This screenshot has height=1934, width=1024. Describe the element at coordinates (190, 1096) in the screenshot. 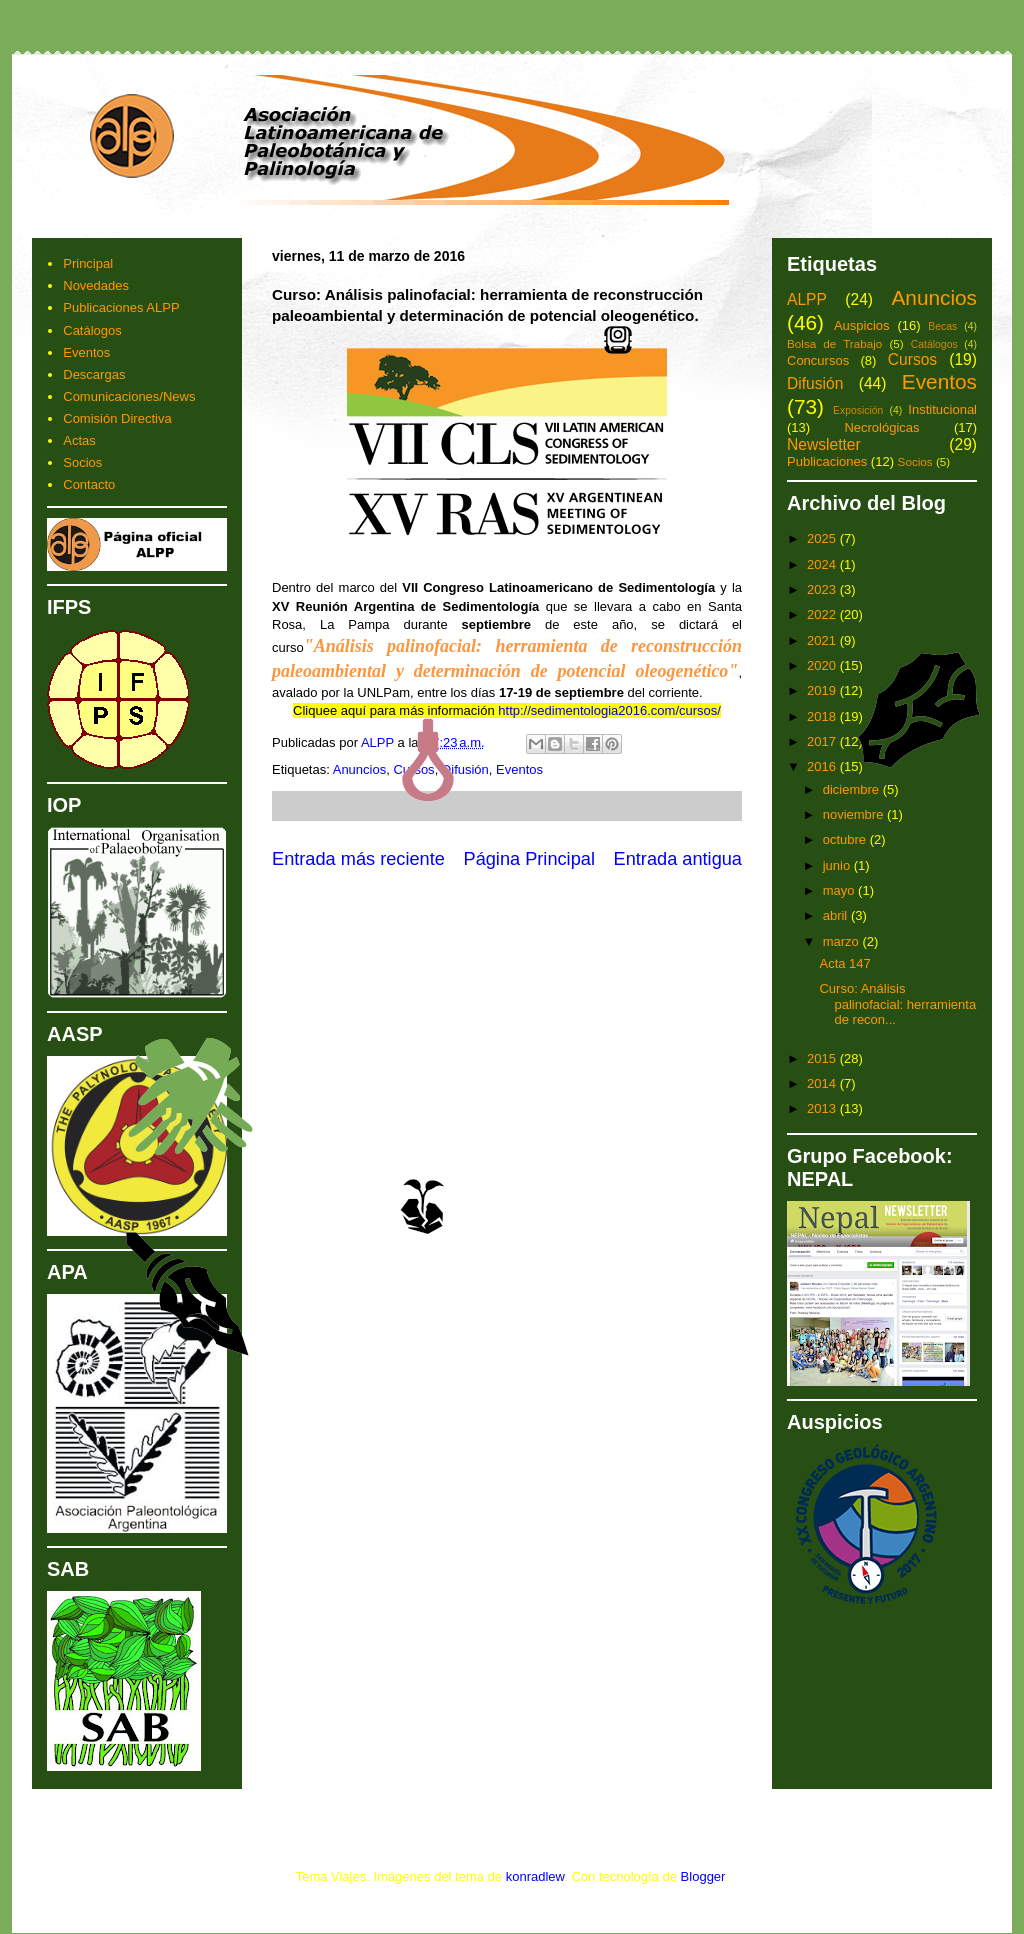

I see `equip gloves or hand gear` at that location.